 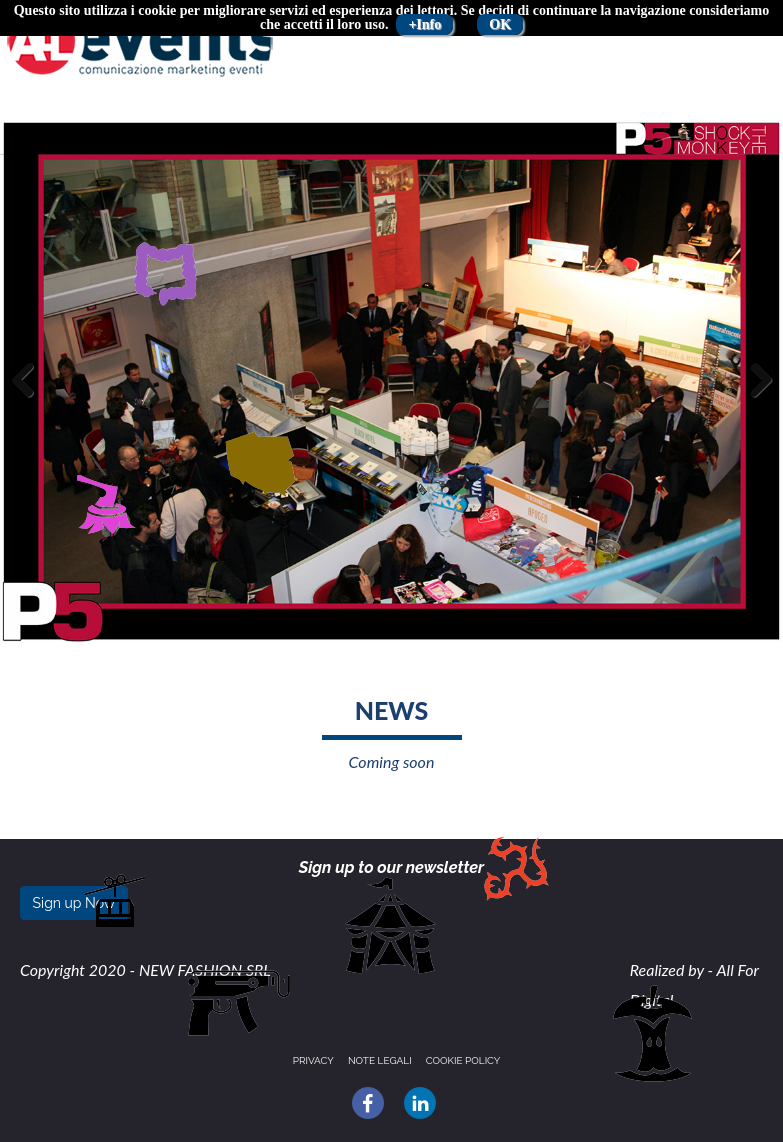 I want to click on access medieval or festival-themed game content, so click(x=390, y=925).